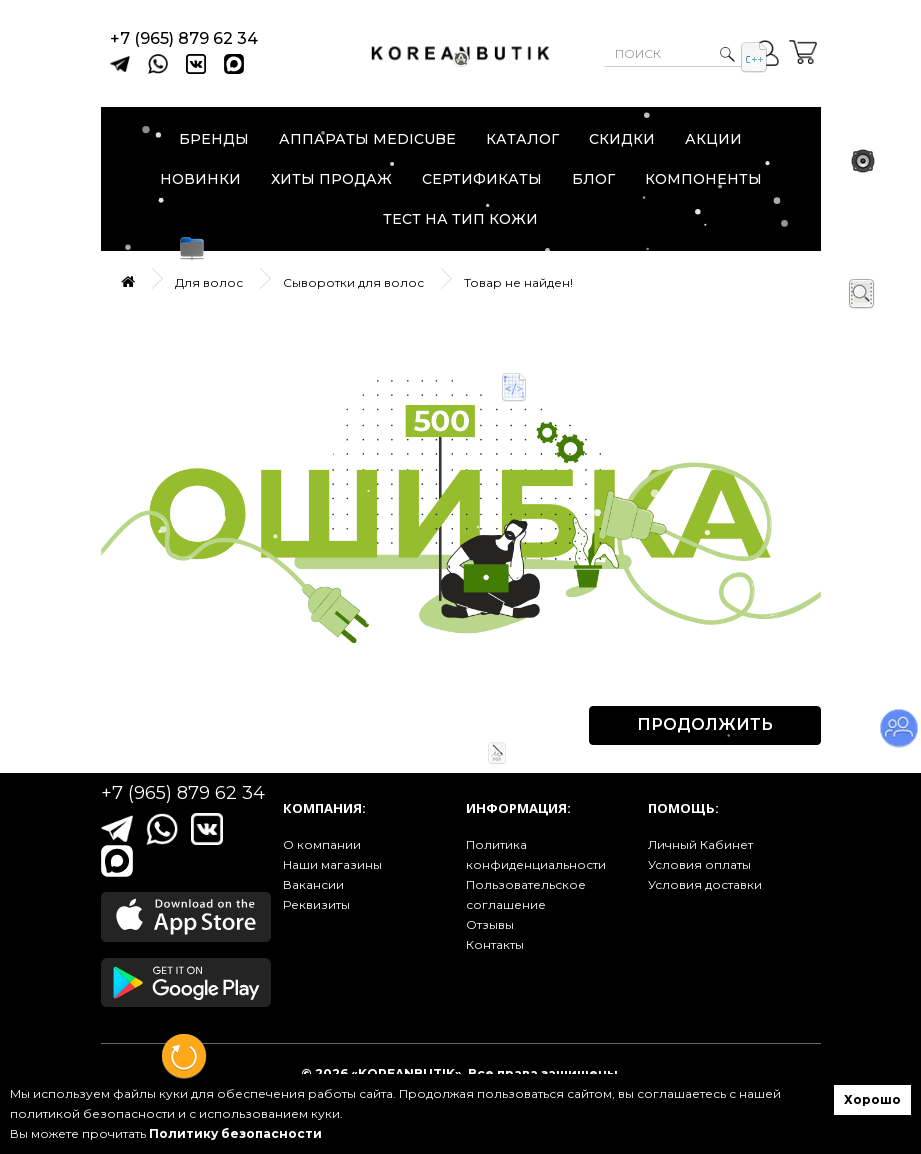 The width and height of the screenshot is (921, 1154). Describe the element at coordinates (184, 1056) in the screenshot. I see `restart the system` at that location.